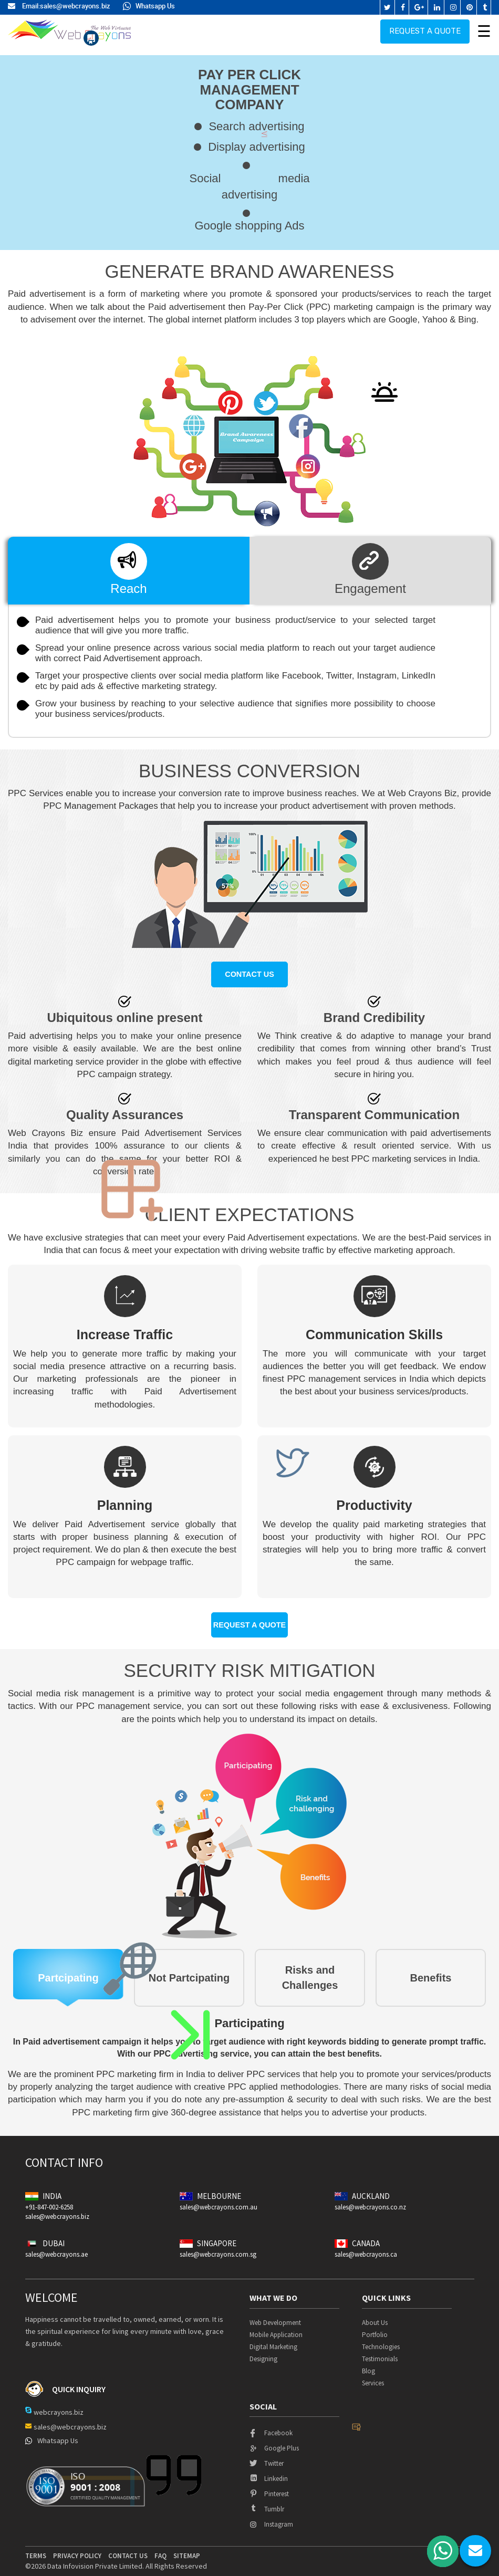 The image size is (499, 2576). I want to click on less than or equal to mathematical operator, so click(264, 134).